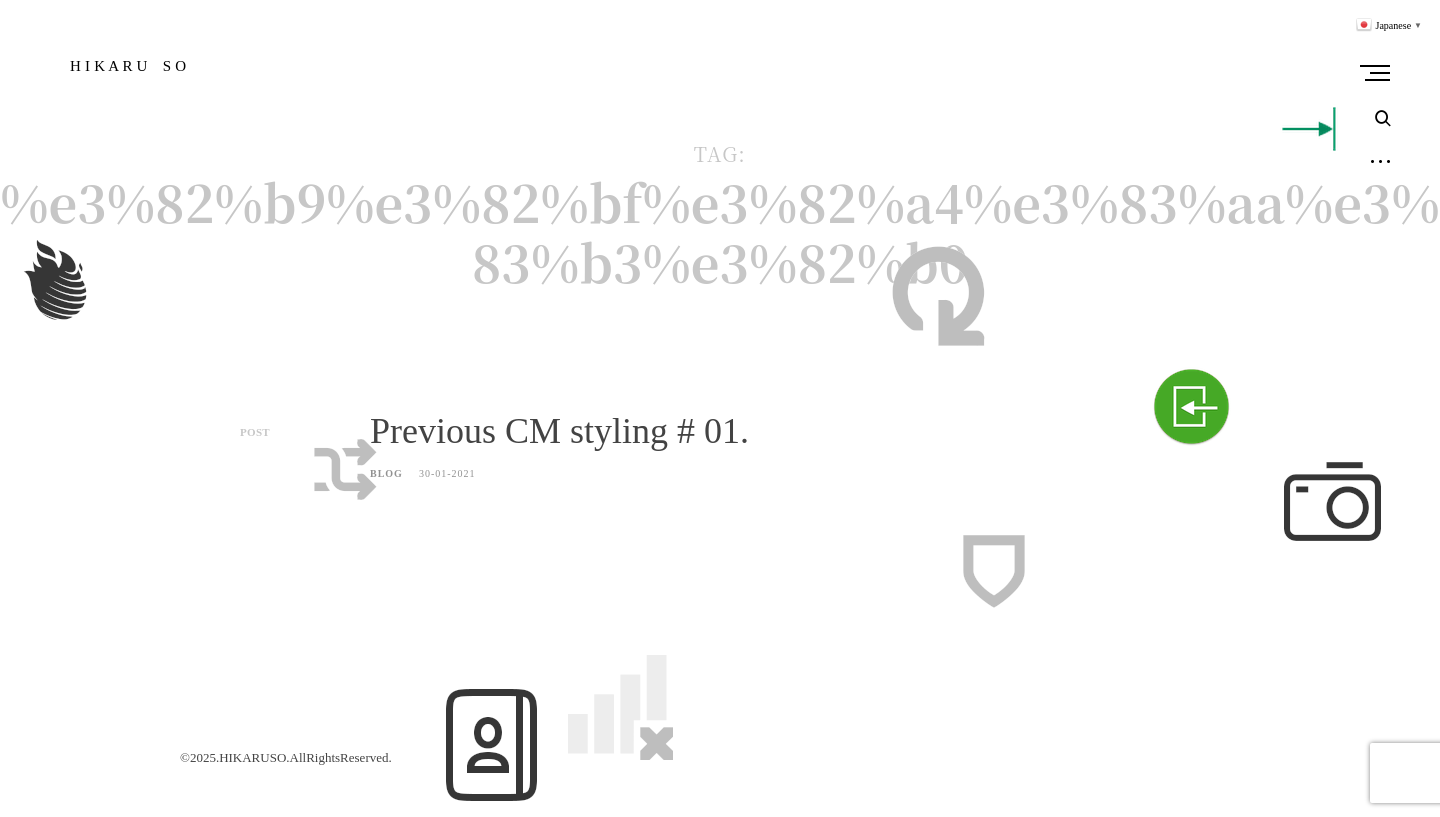 Image resolution: width=1440 pixels, height=817 pixels. I want to click on go to the last item in a list or sequence, so click(1309, 129).